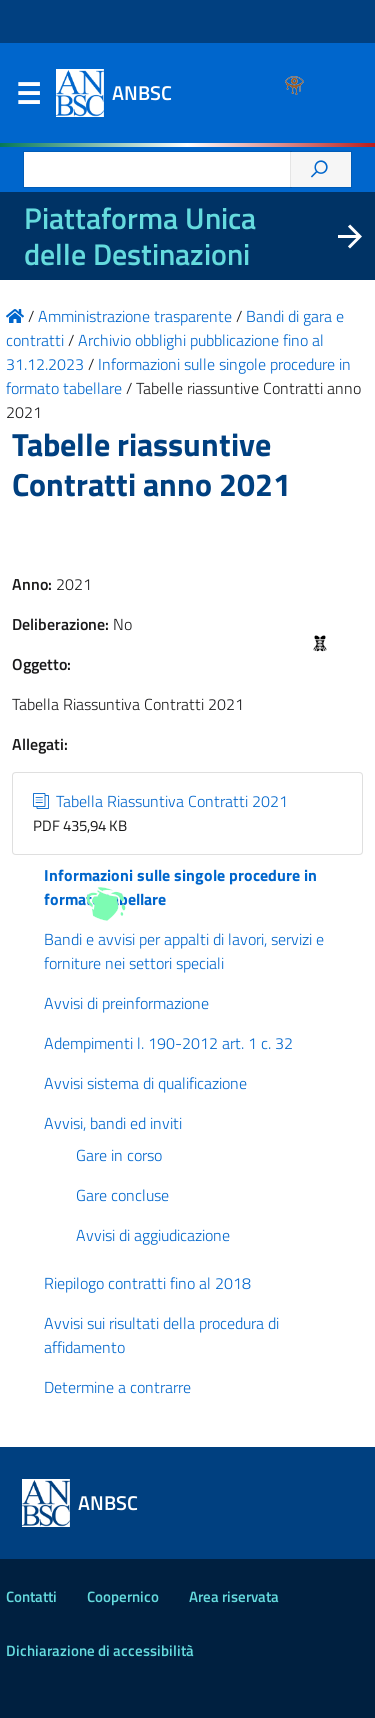  I want to click on indicates watering or irrigation action, so click(106, 904).